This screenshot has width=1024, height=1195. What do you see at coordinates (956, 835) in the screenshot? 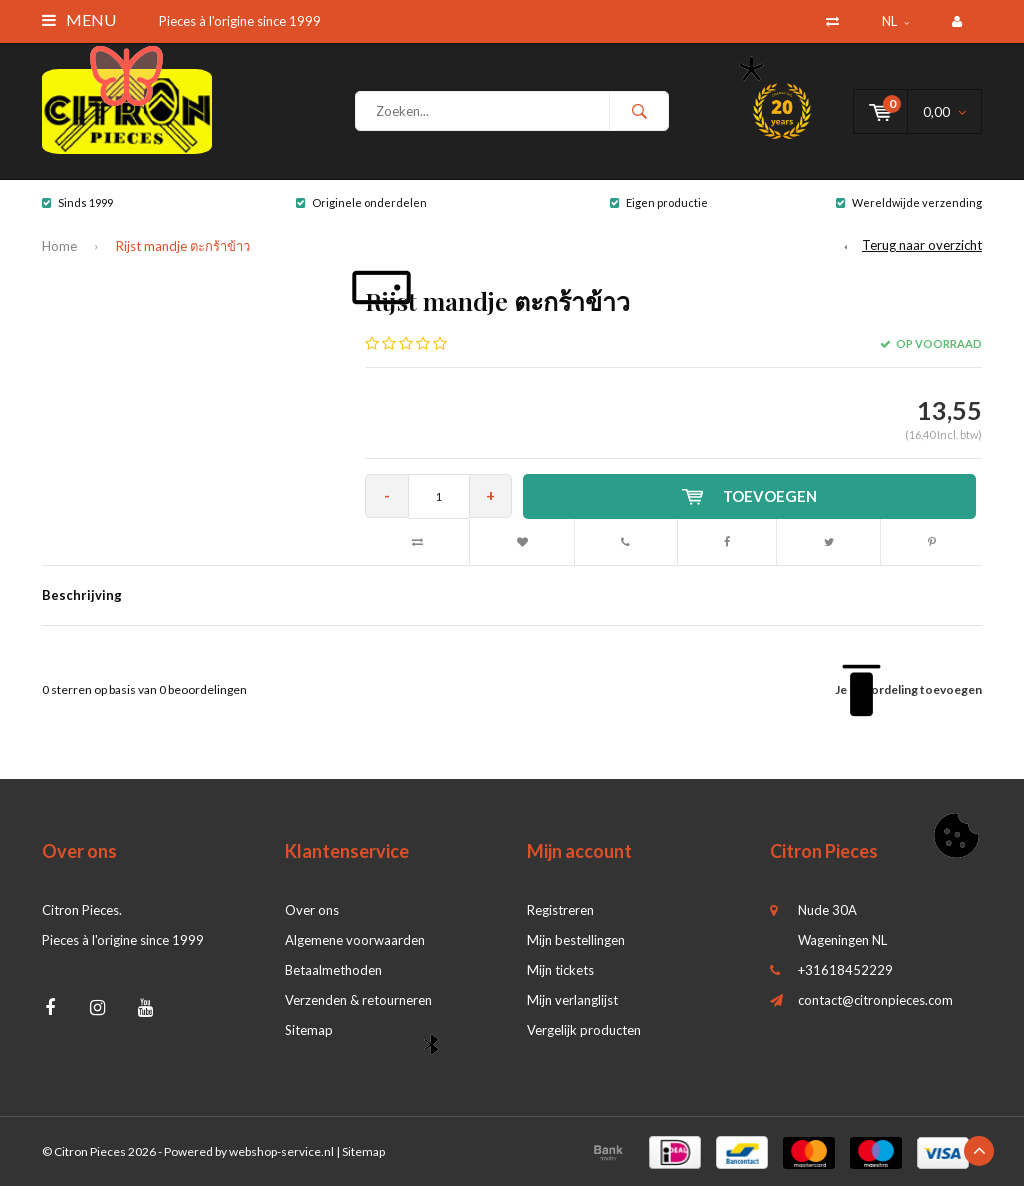
I see `manage cookie preferences` at bounding box center [956, 835].